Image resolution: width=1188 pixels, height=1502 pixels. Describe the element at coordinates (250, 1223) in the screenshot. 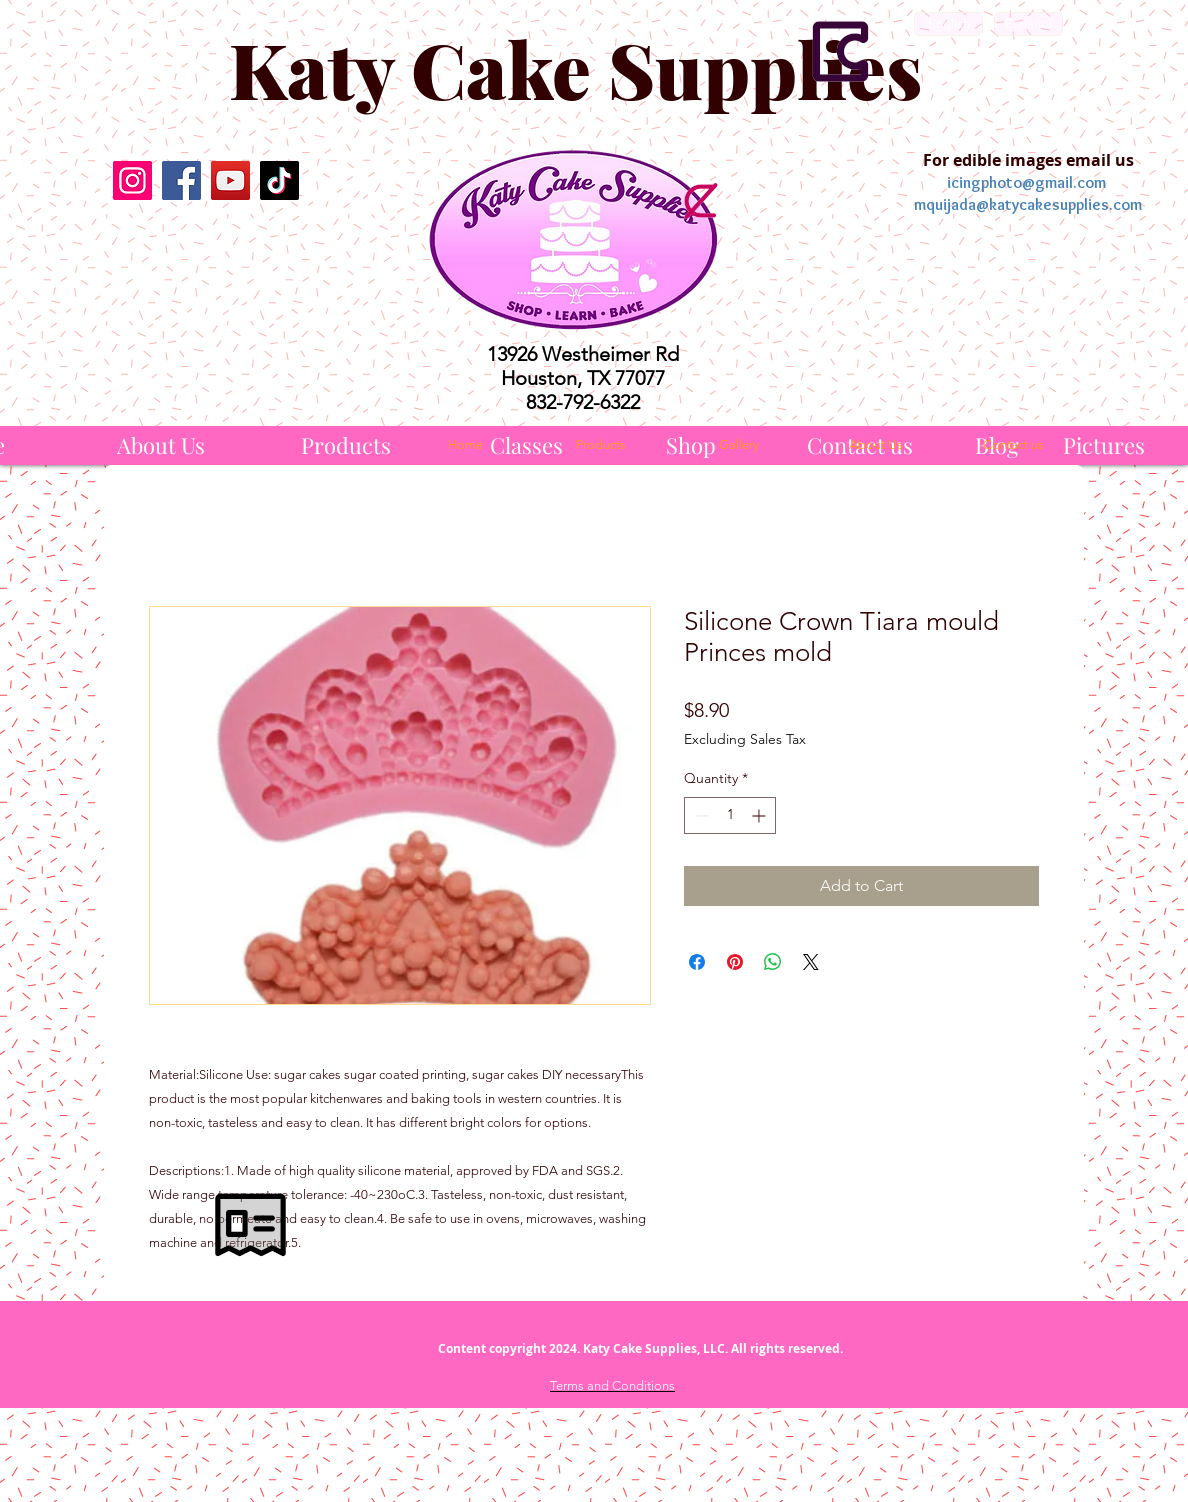

I see `view news article or clipping` at that location.